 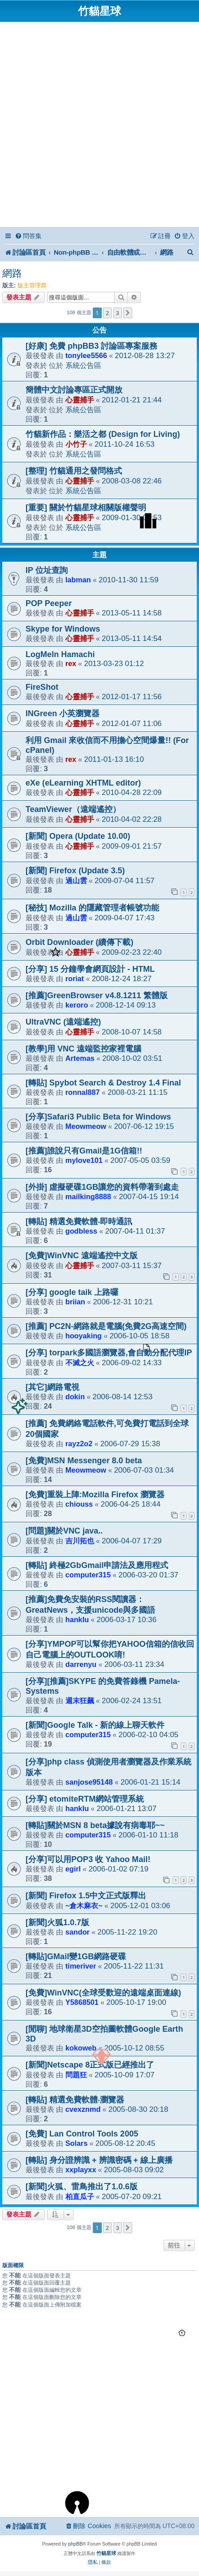 I want to click on indicates open source software or project, so click(x=77, y=2503).